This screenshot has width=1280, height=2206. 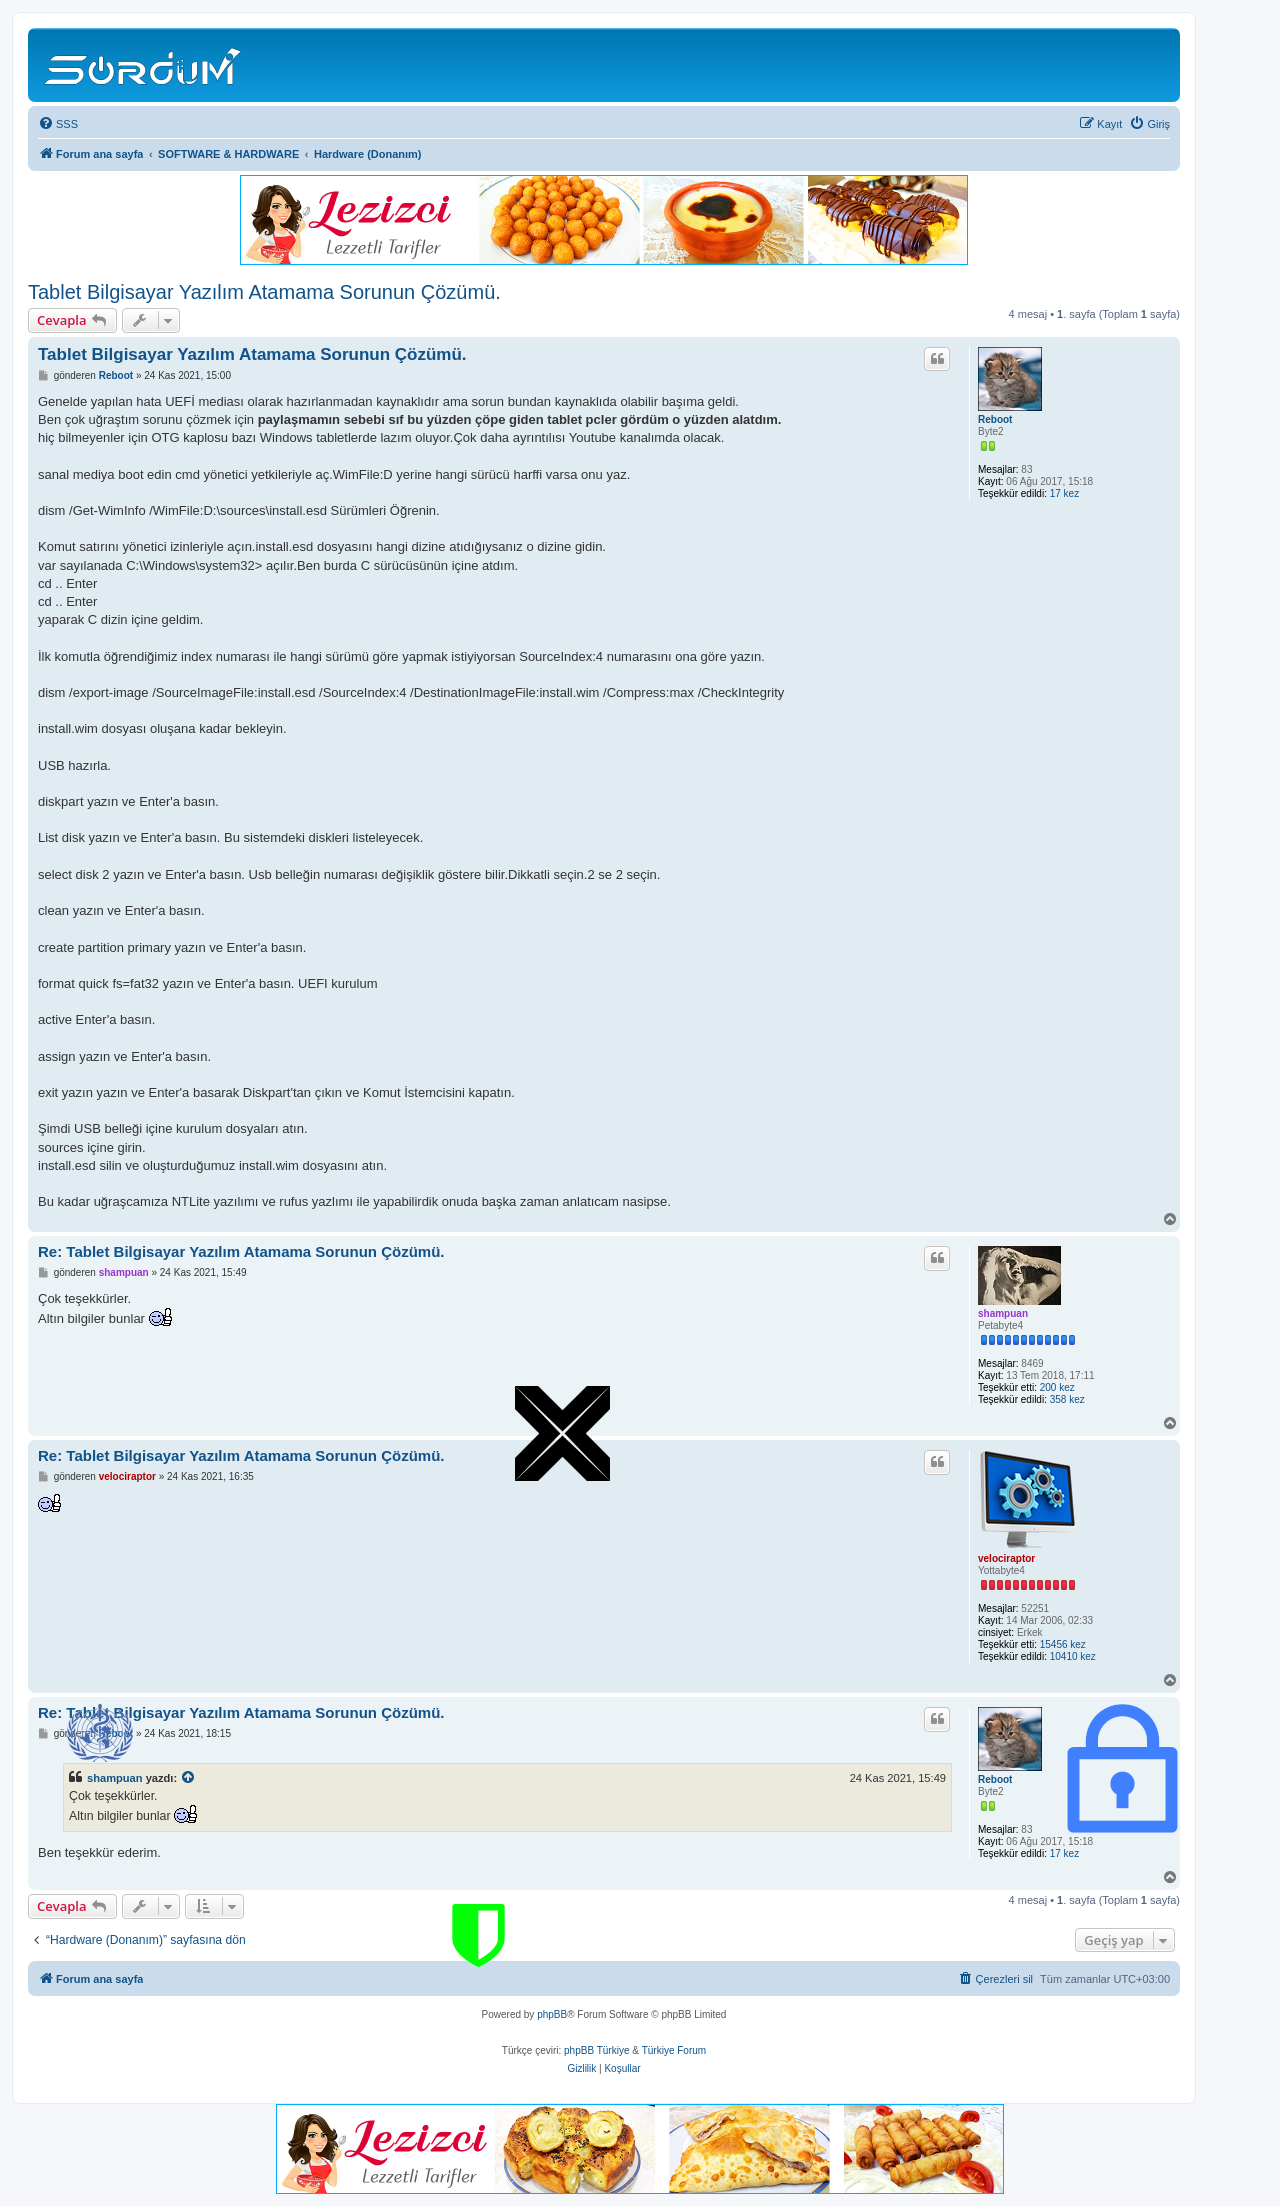 I want to click on open bitwarden password manager, so click(x=478, y=1935).